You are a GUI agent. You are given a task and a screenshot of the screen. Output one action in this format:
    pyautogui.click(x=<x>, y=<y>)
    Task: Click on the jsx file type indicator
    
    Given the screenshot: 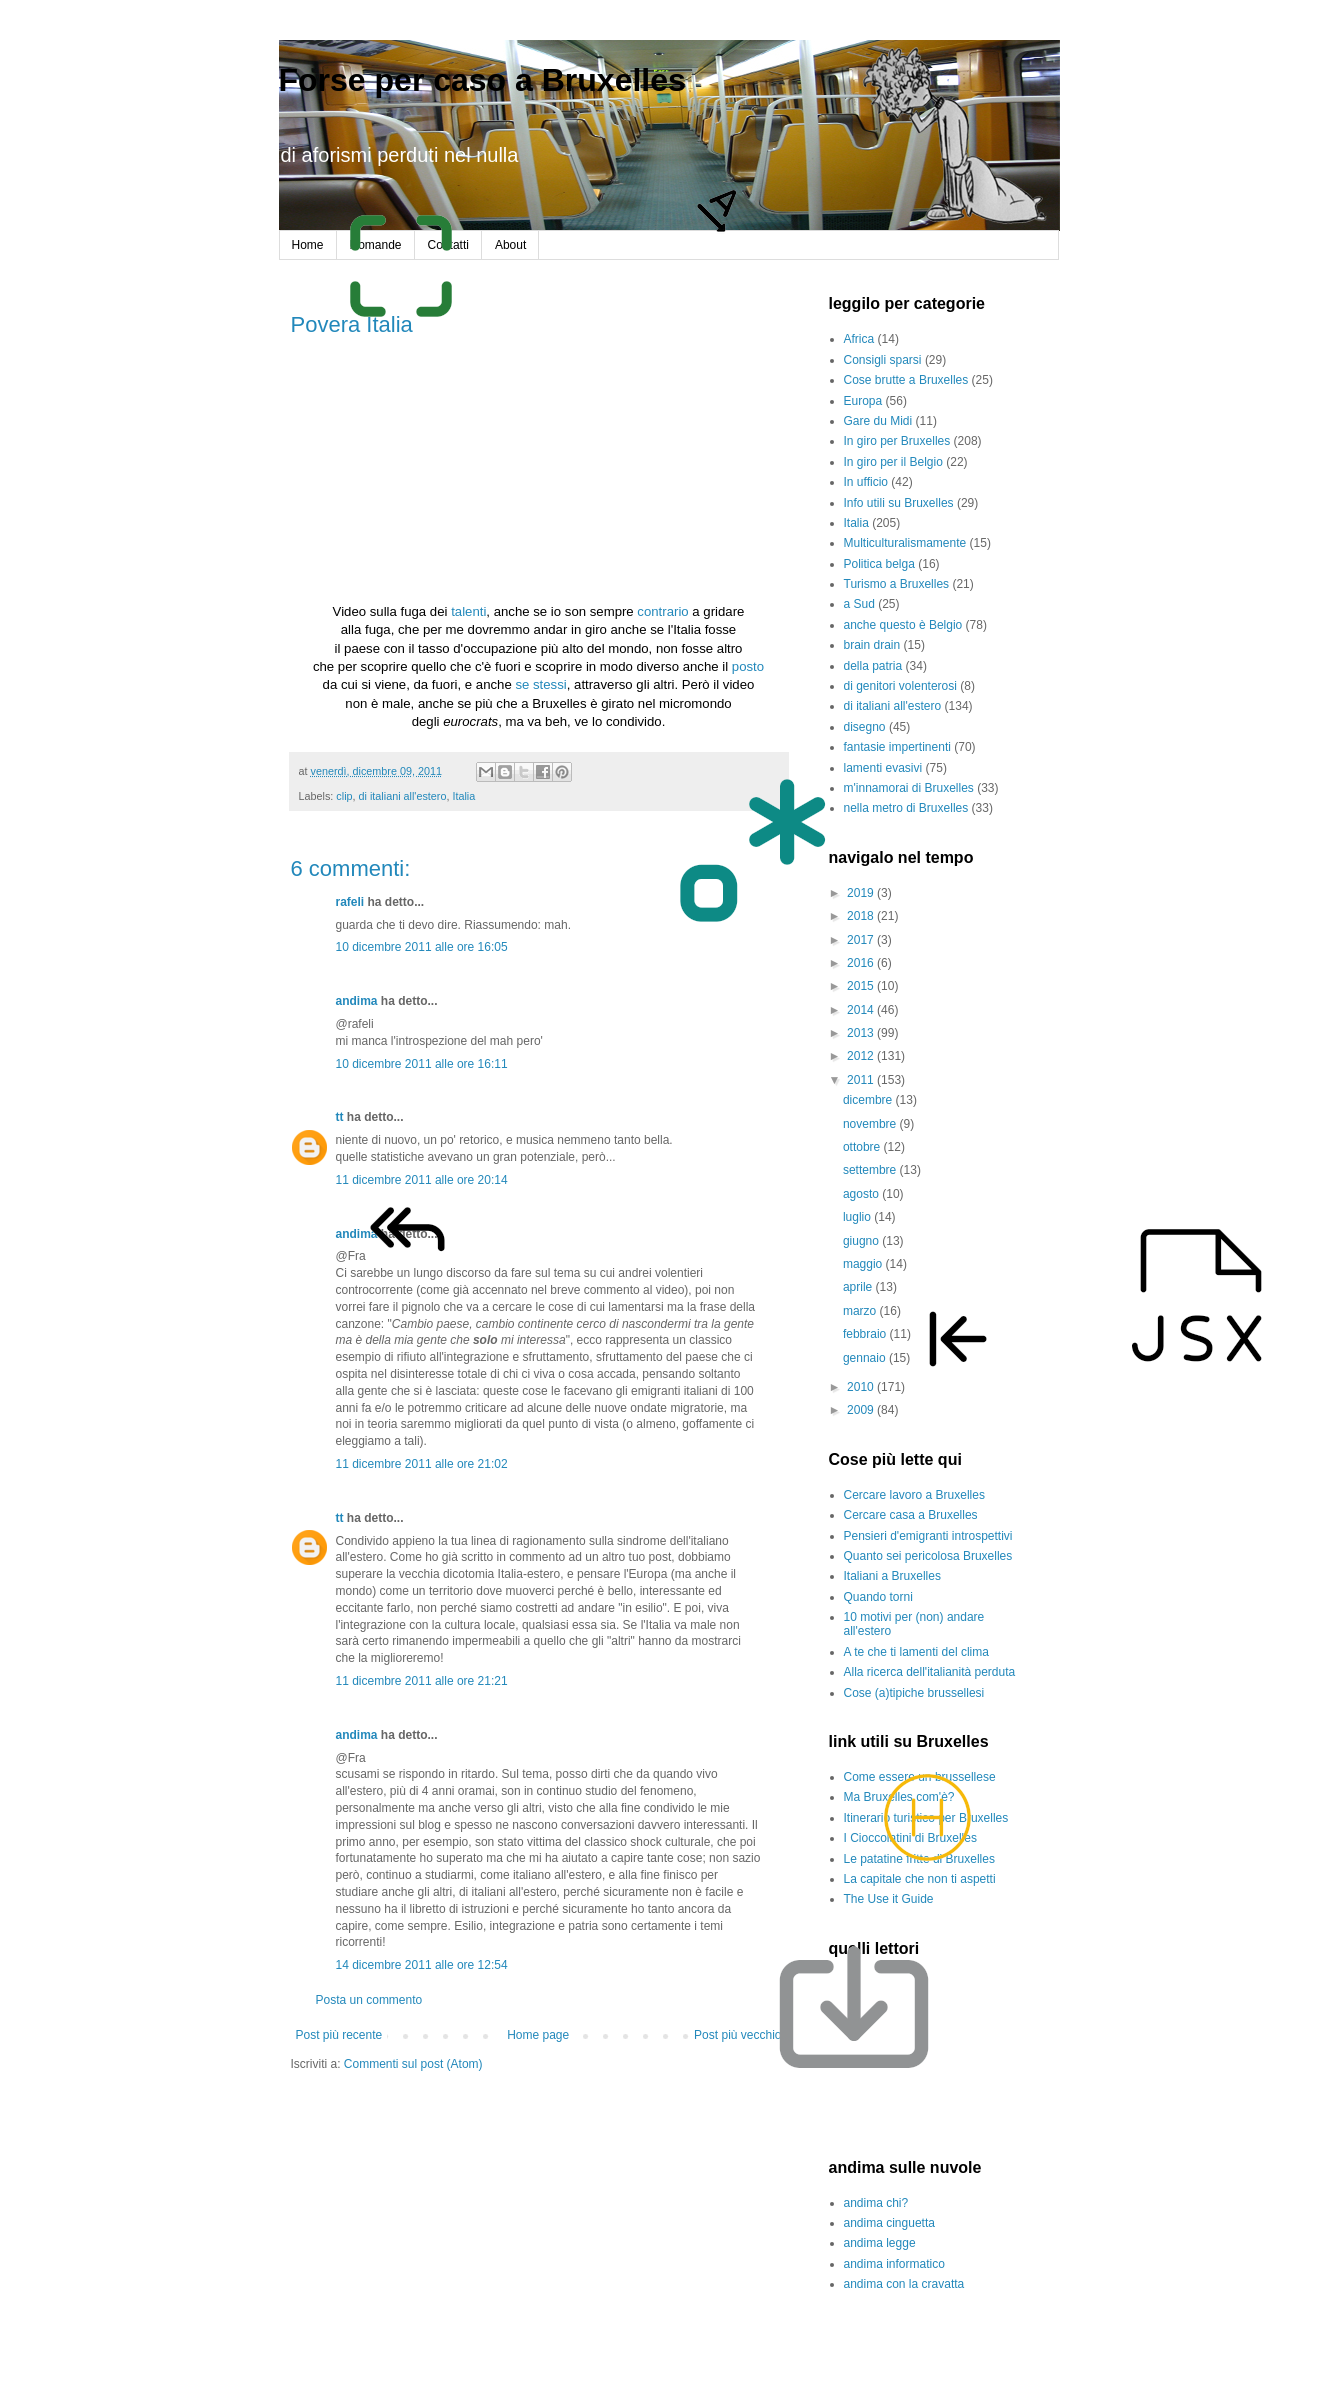 What is the action you would take?
    pyautogui.click(x=1201, y=1301)
    